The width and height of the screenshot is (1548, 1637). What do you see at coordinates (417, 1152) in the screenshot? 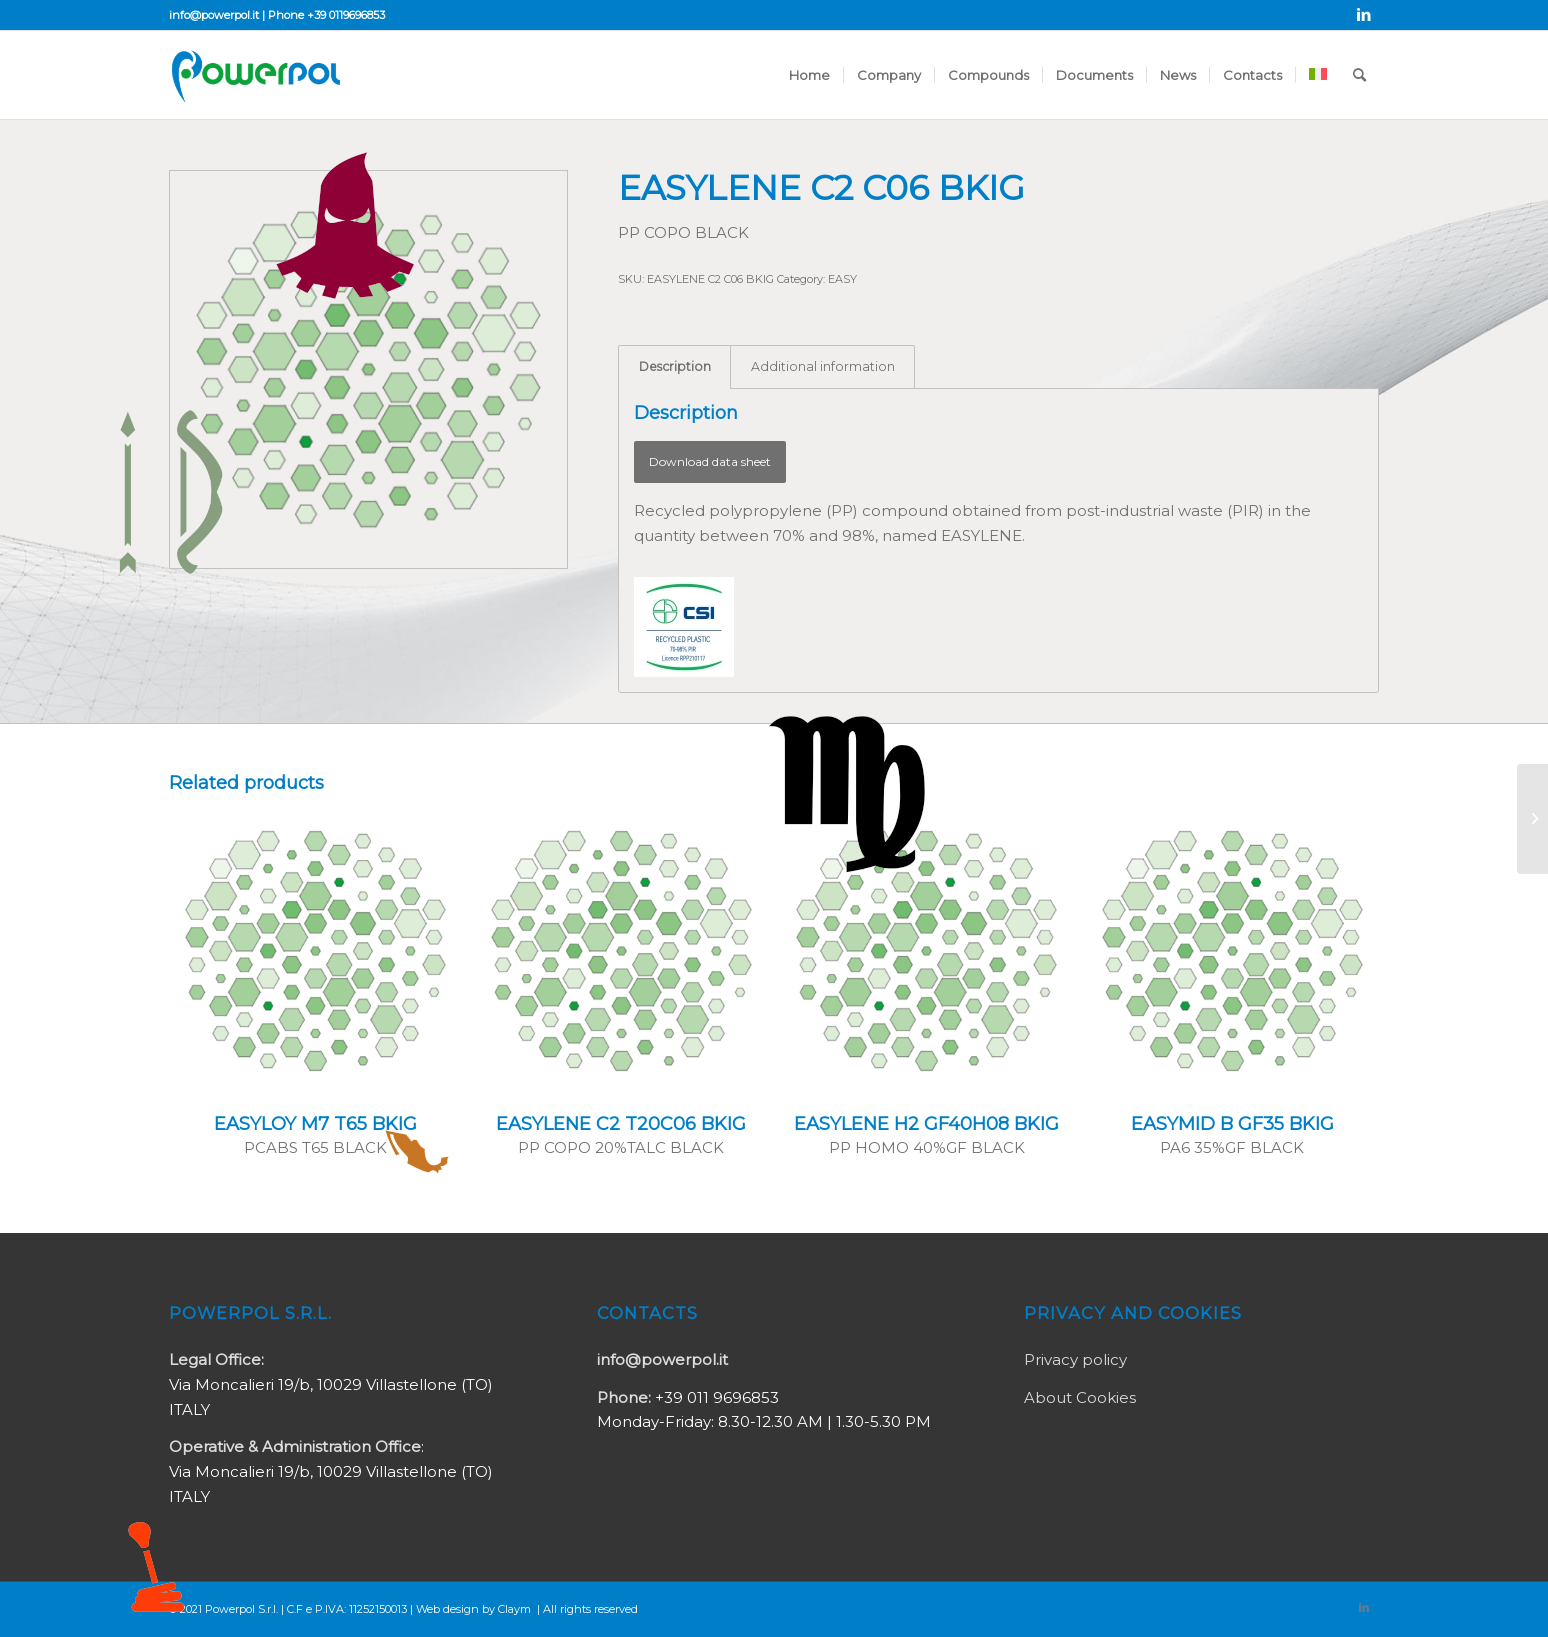
I see `select Mexico as your country or region` at bounding box center [417, 1152].